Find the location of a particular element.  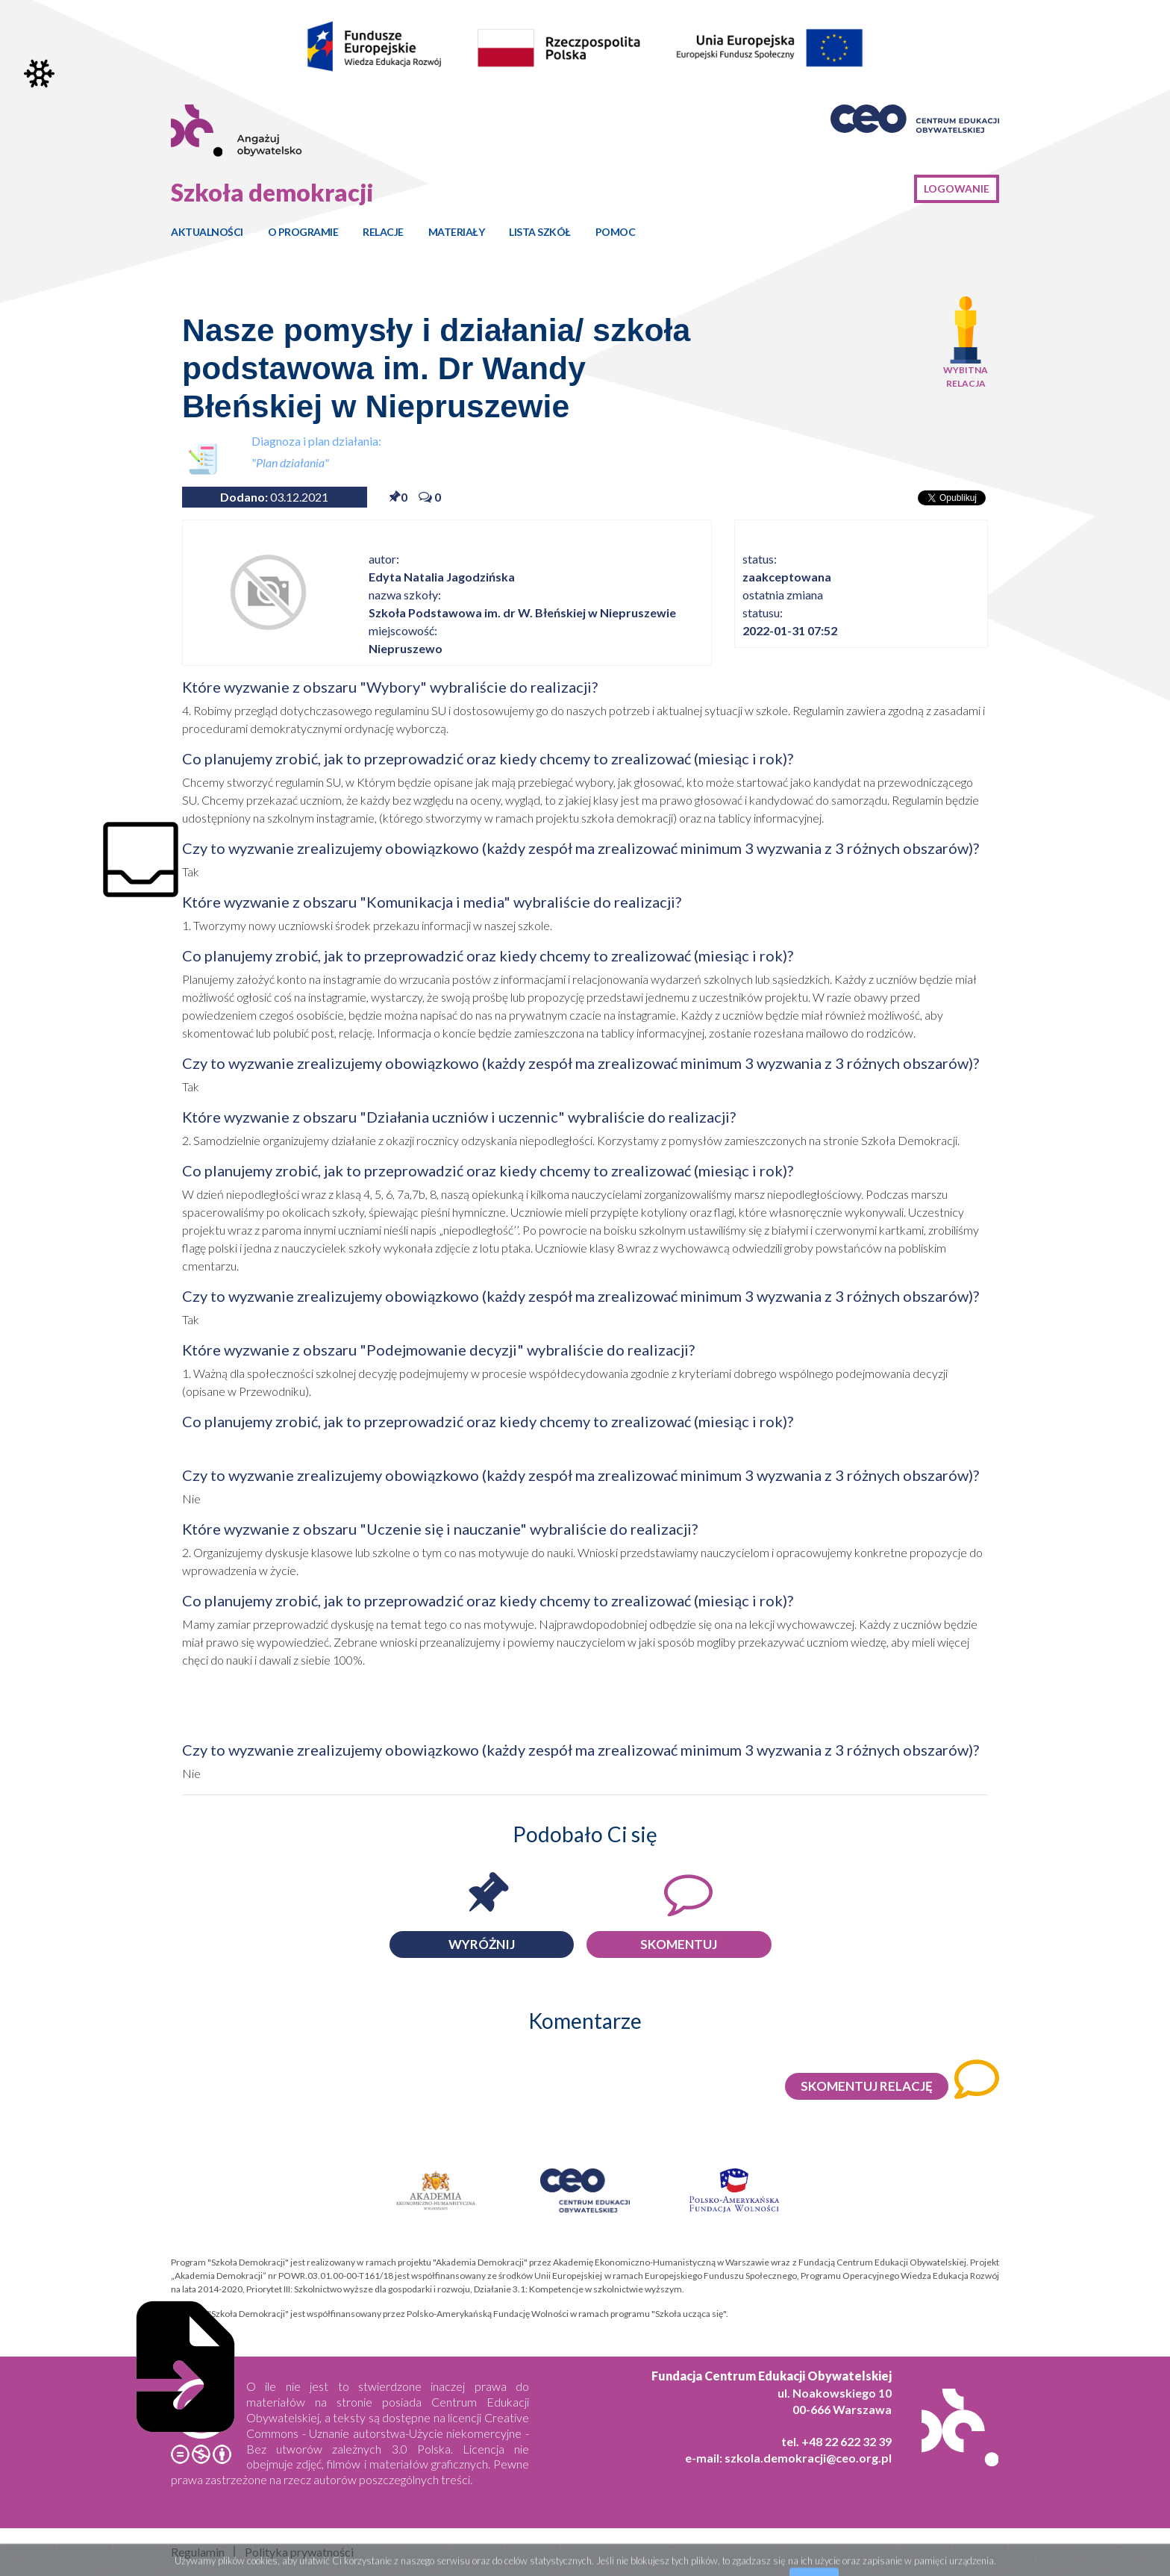

import file or document is located at coordinates (185, 2366).